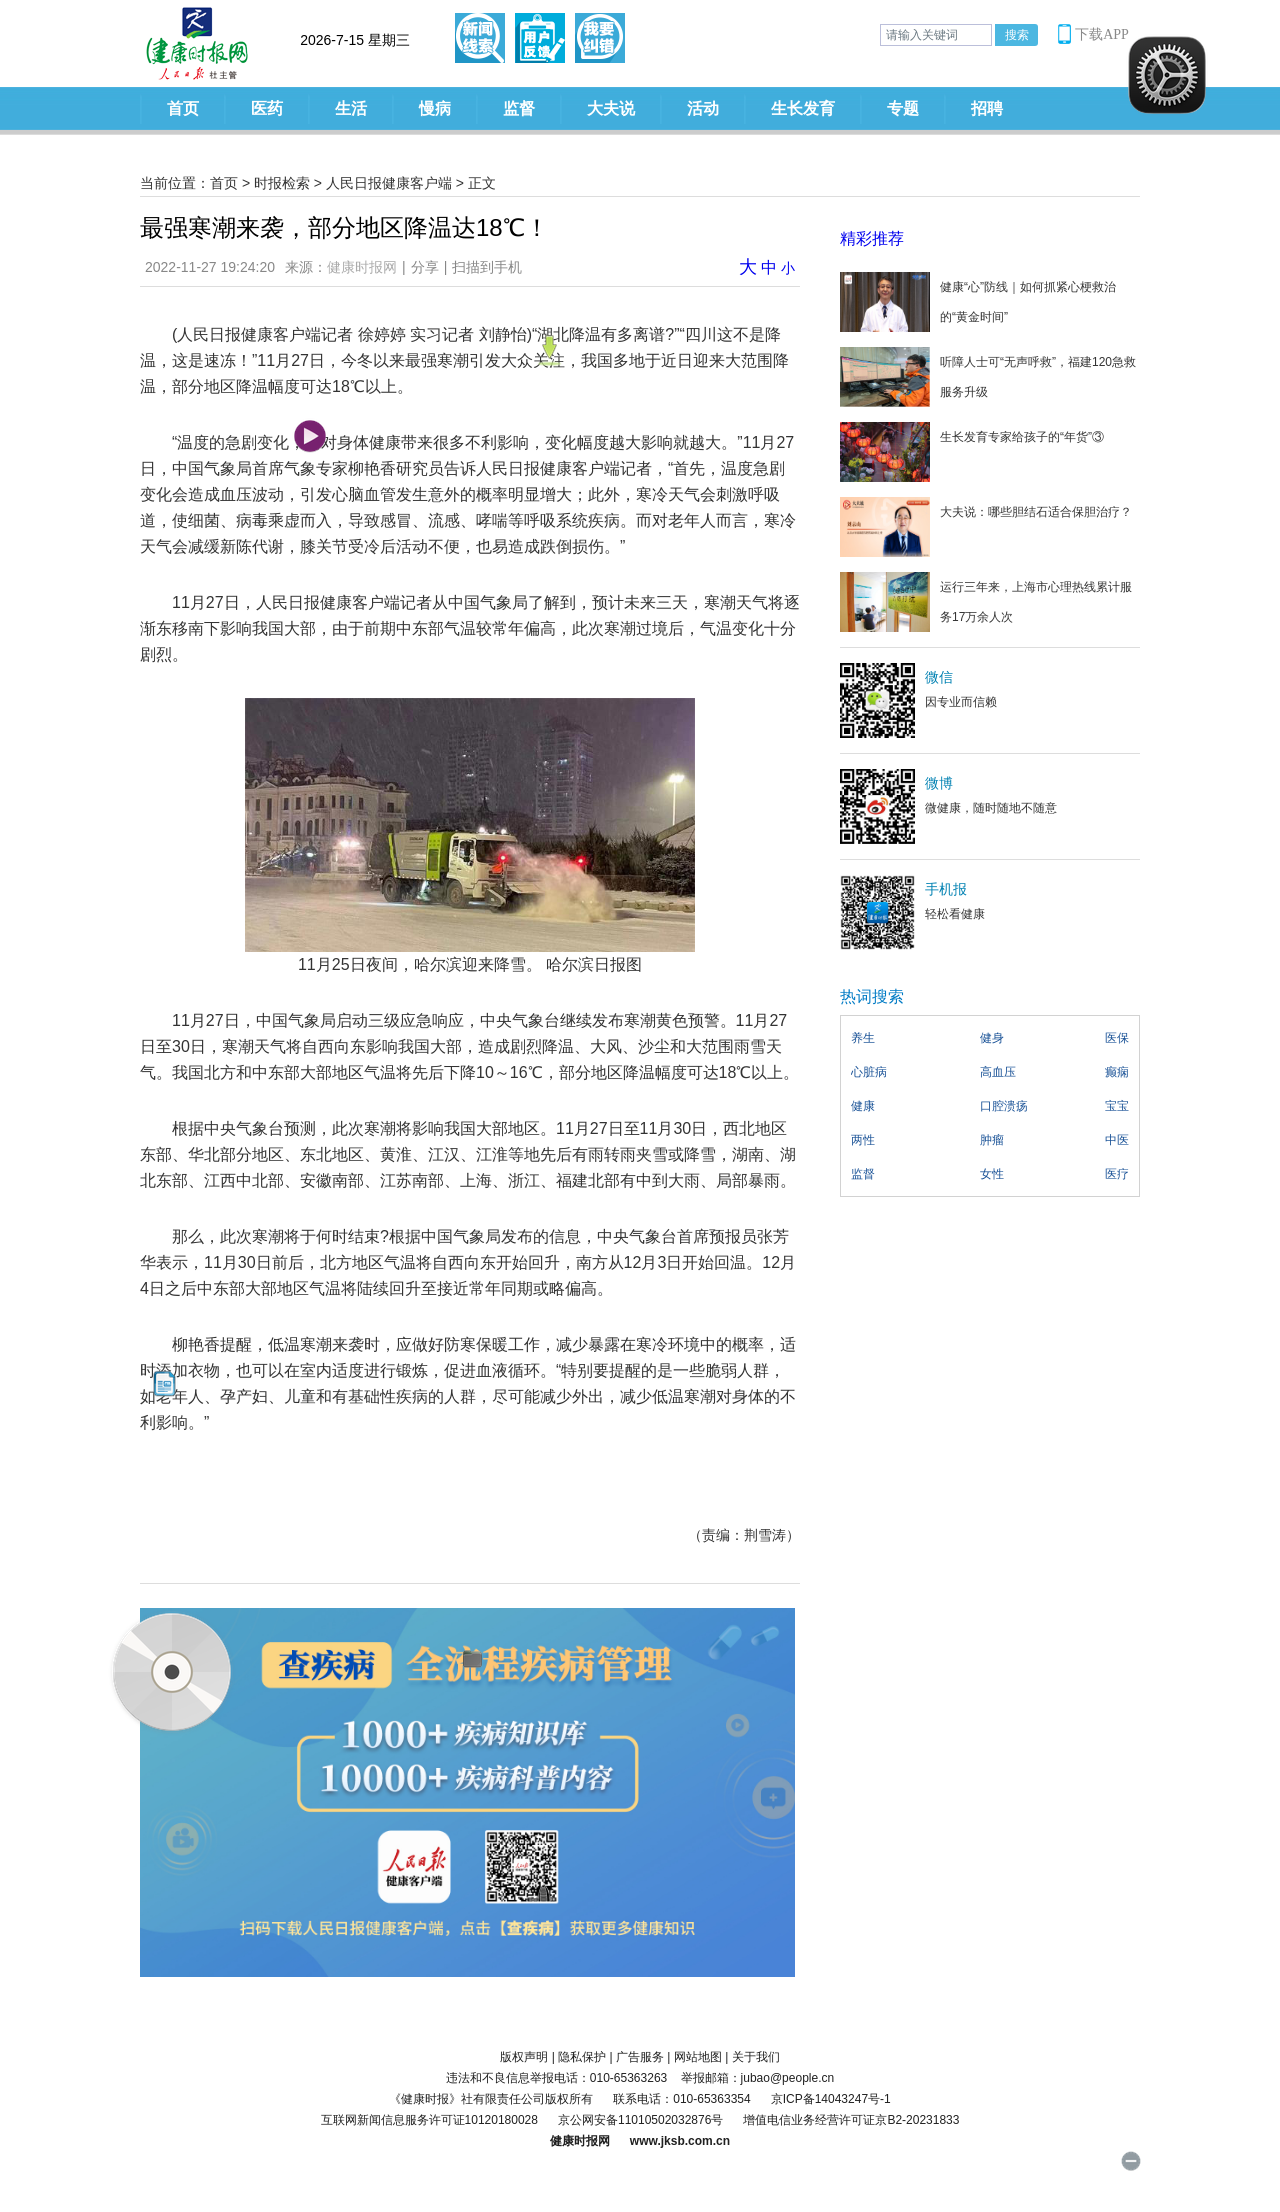 Image resolution: width=1280 pixels, height=2212 pixels. What do you see at coordinates (1131, 2161) in the screenshot?
I see `indicates file excluded from dropbox selective sync` at bounding box center [1131, 2161].